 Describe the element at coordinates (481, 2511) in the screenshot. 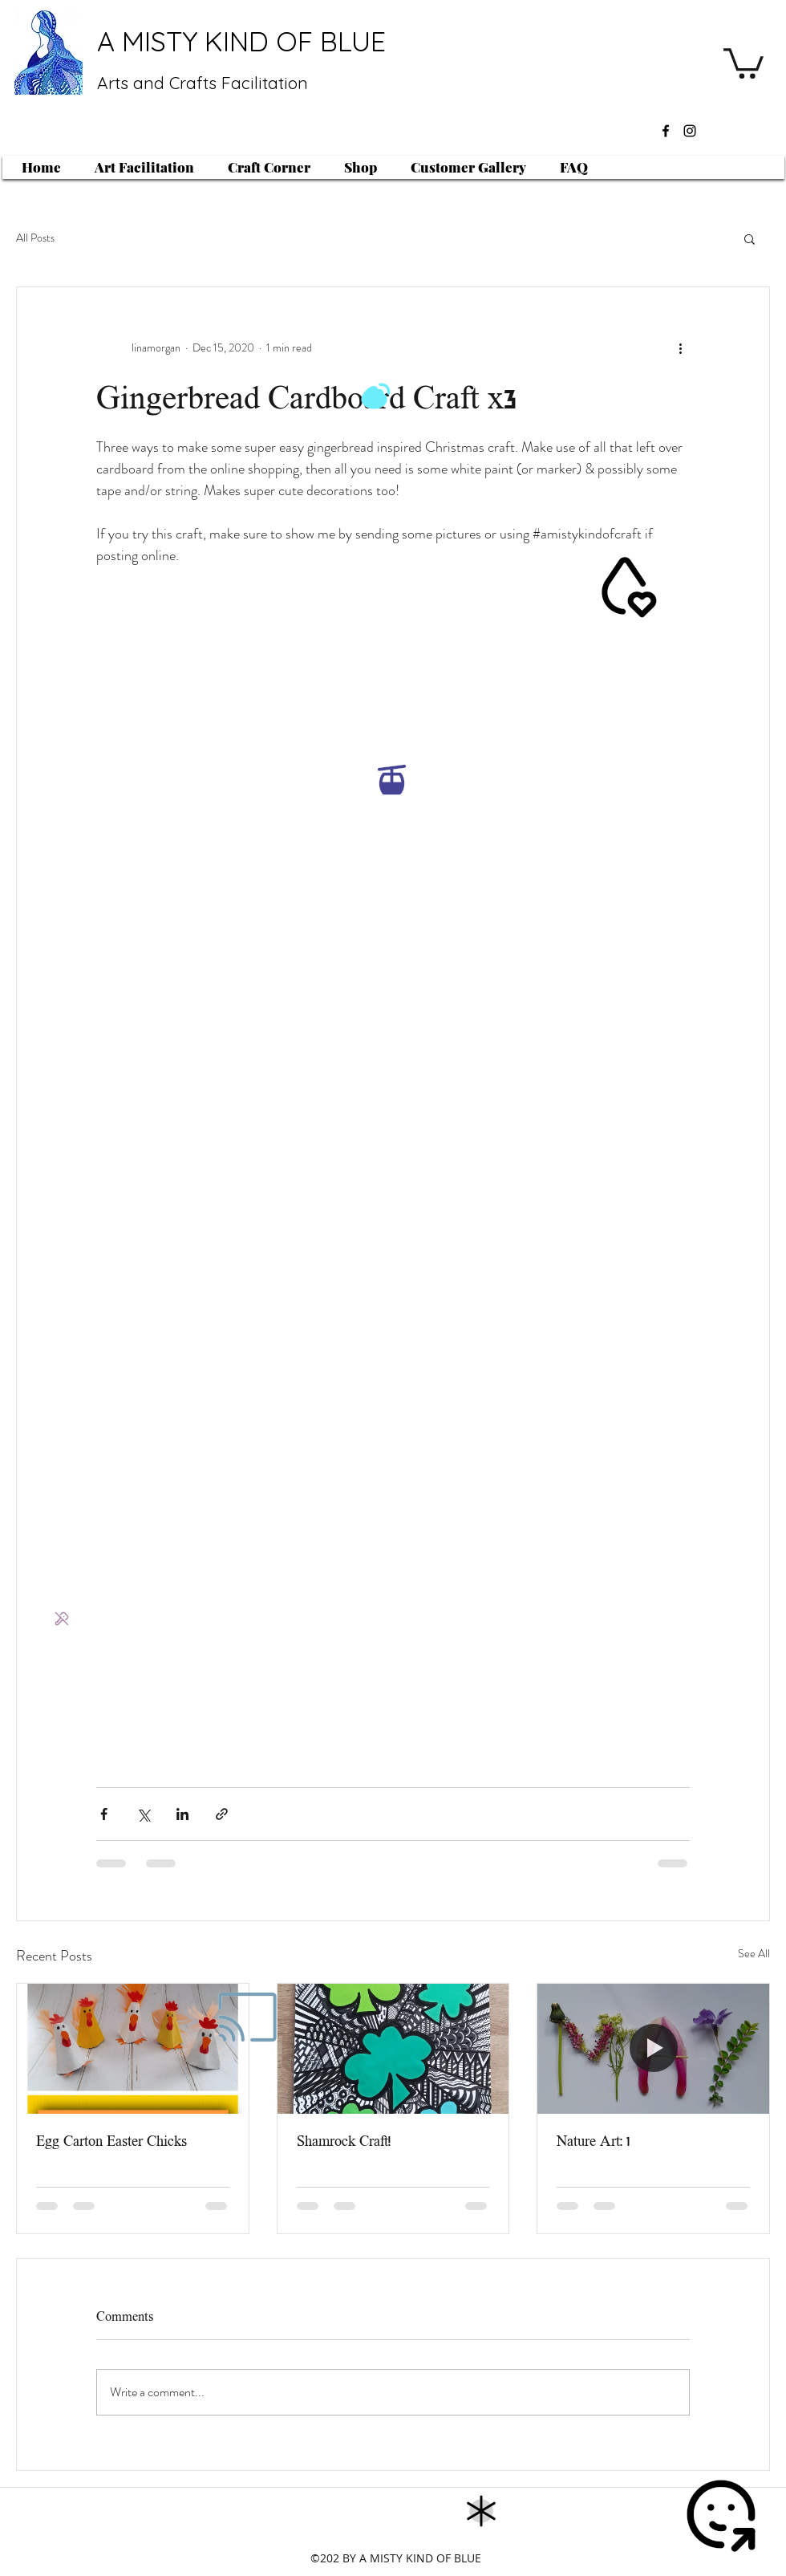

I see `indicates a required field in a form` at that location.